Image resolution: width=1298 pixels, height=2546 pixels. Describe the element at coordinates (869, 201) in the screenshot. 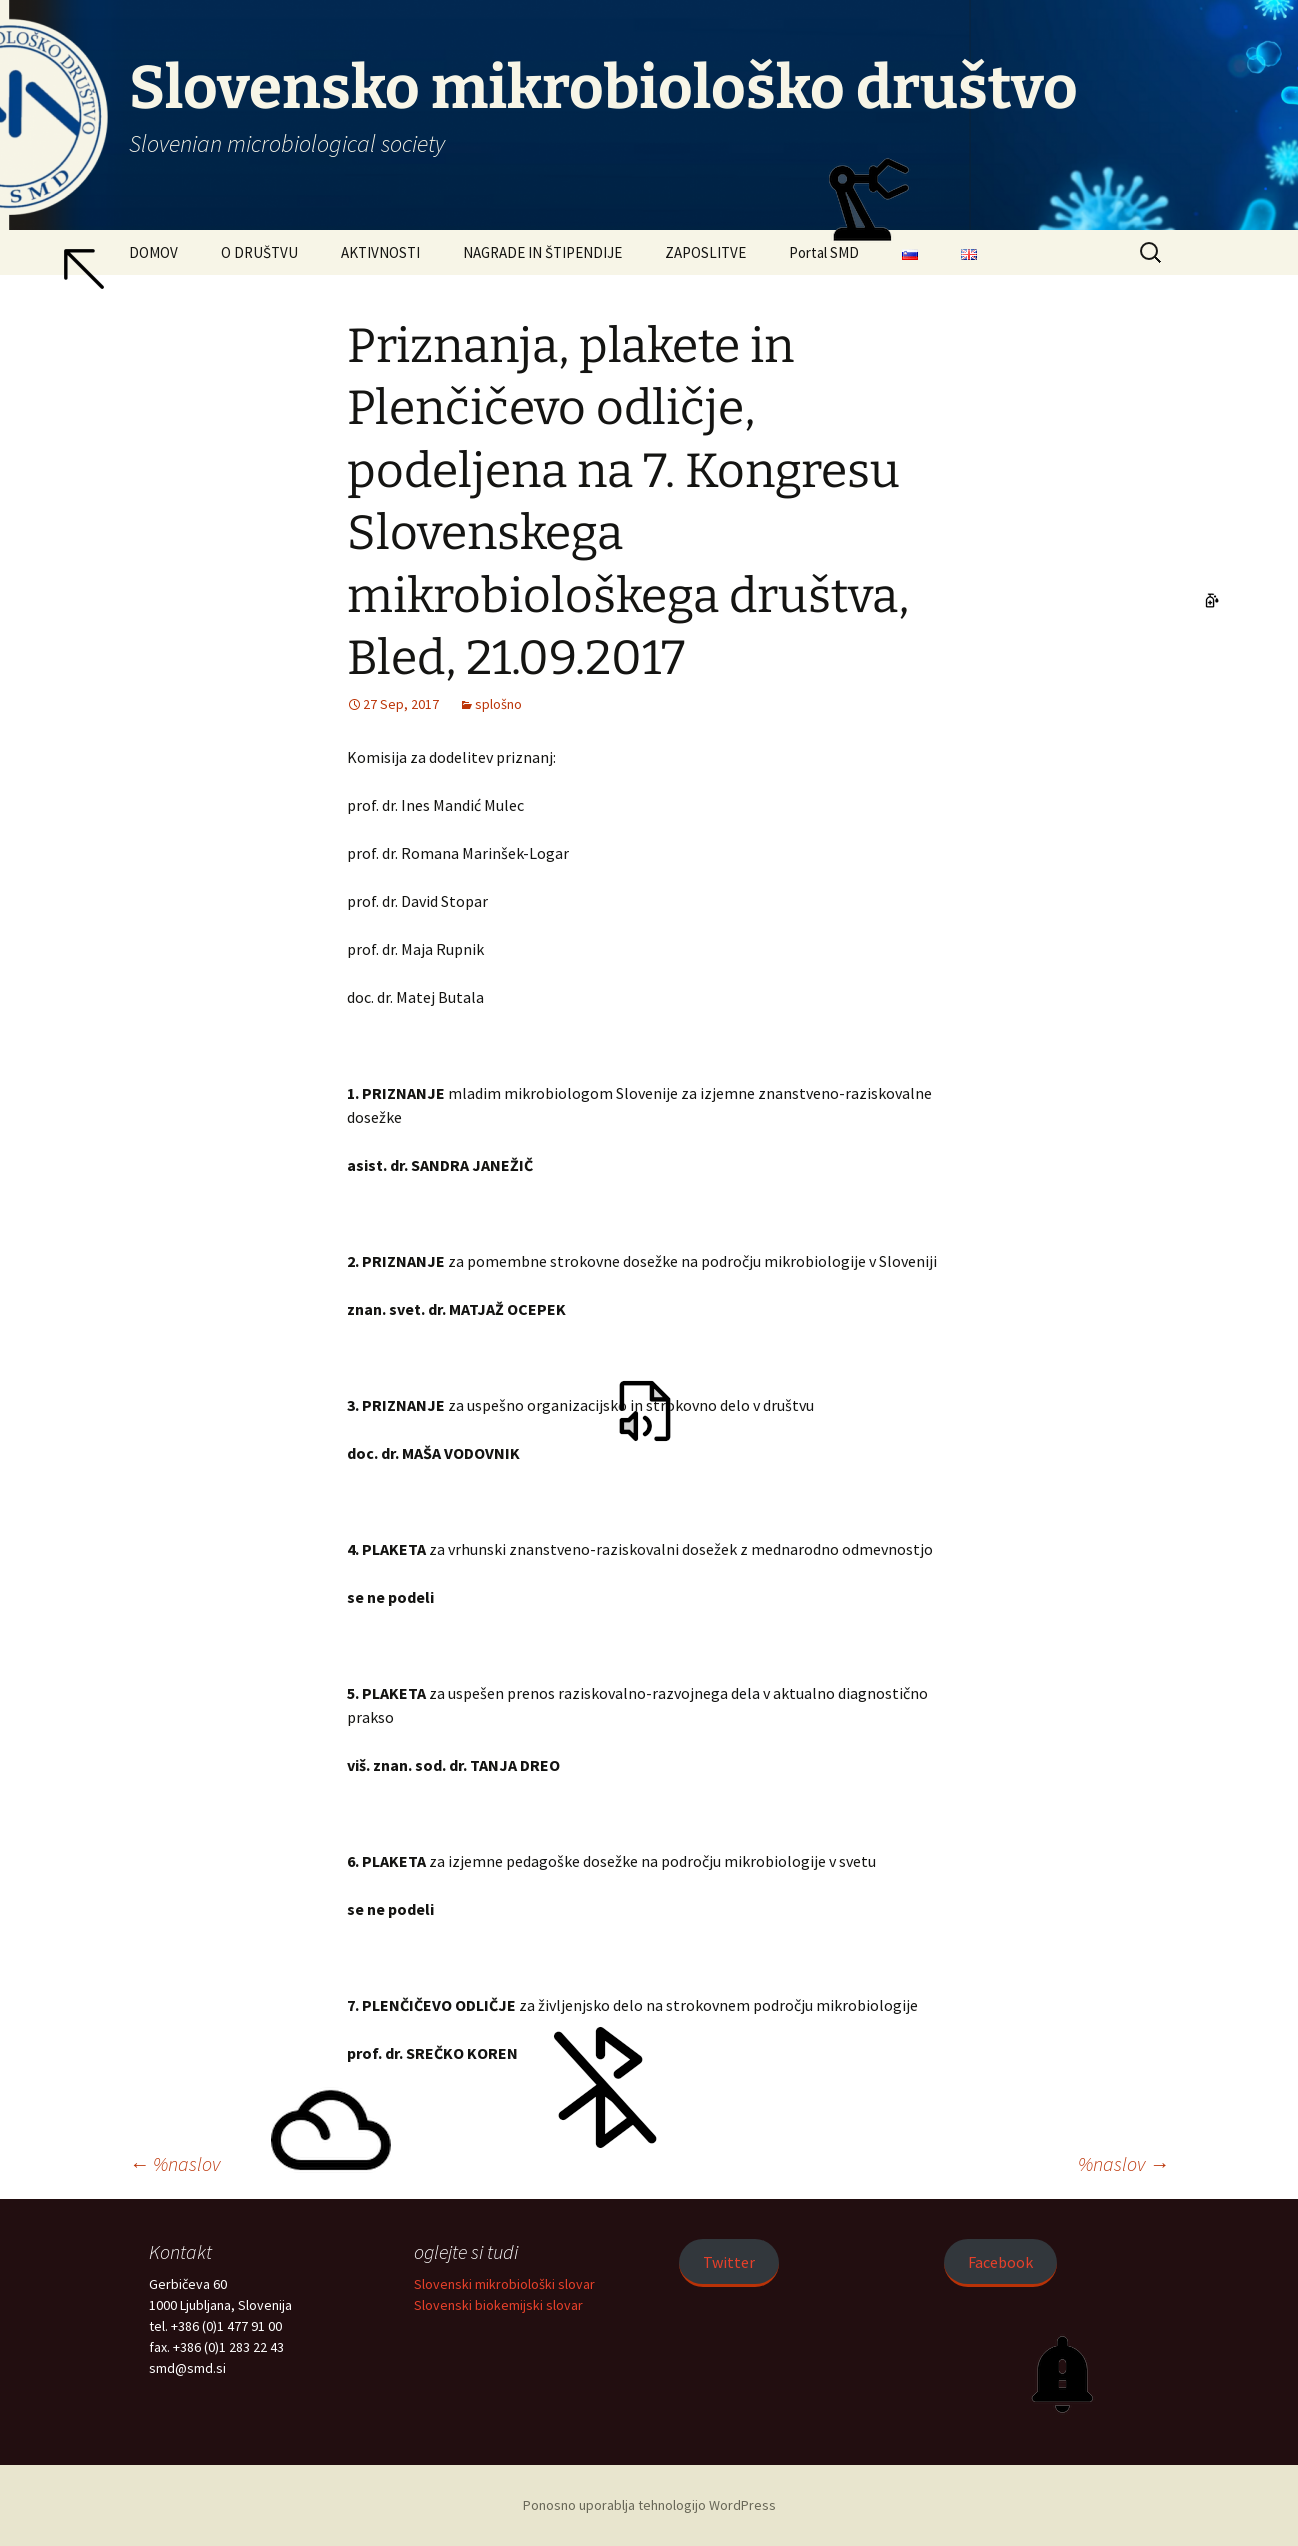

I see `access manufacturing or industrial settings` at that location.